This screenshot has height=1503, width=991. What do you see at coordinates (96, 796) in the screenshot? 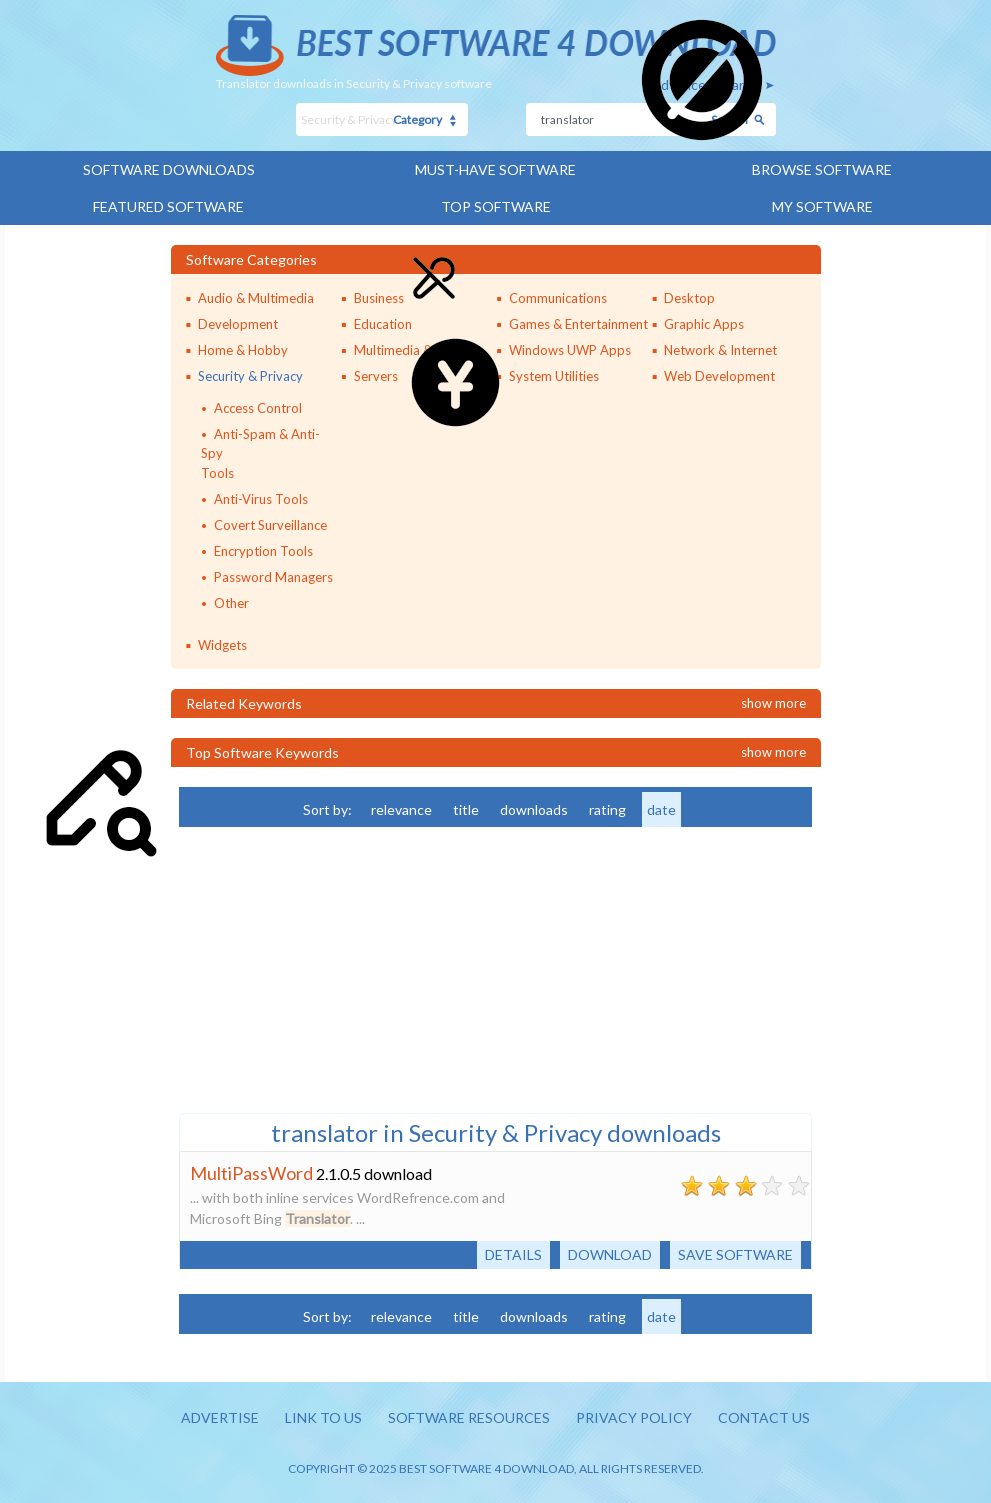
I see `search through edits or revisions` at bounding box center [96, 796].